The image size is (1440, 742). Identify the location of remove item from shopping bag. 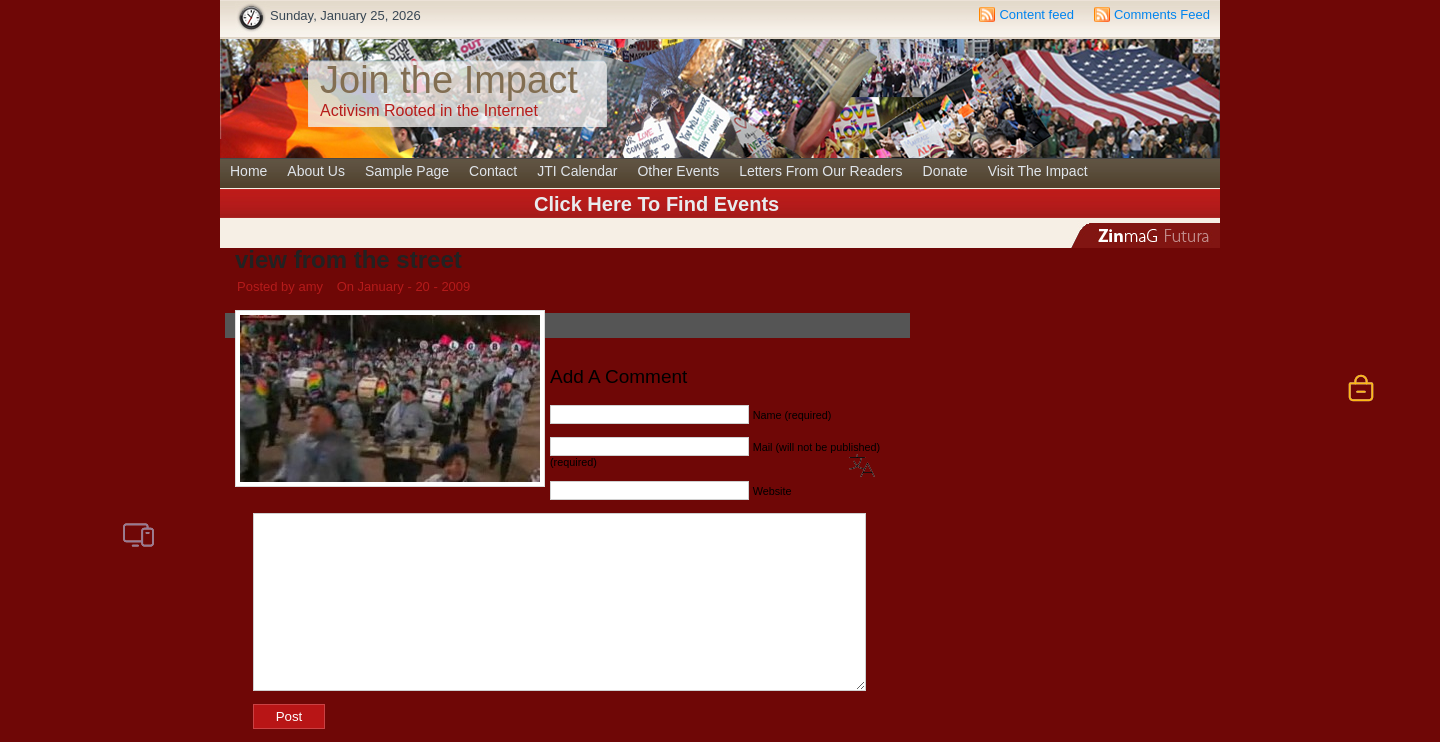
(1361, 388).